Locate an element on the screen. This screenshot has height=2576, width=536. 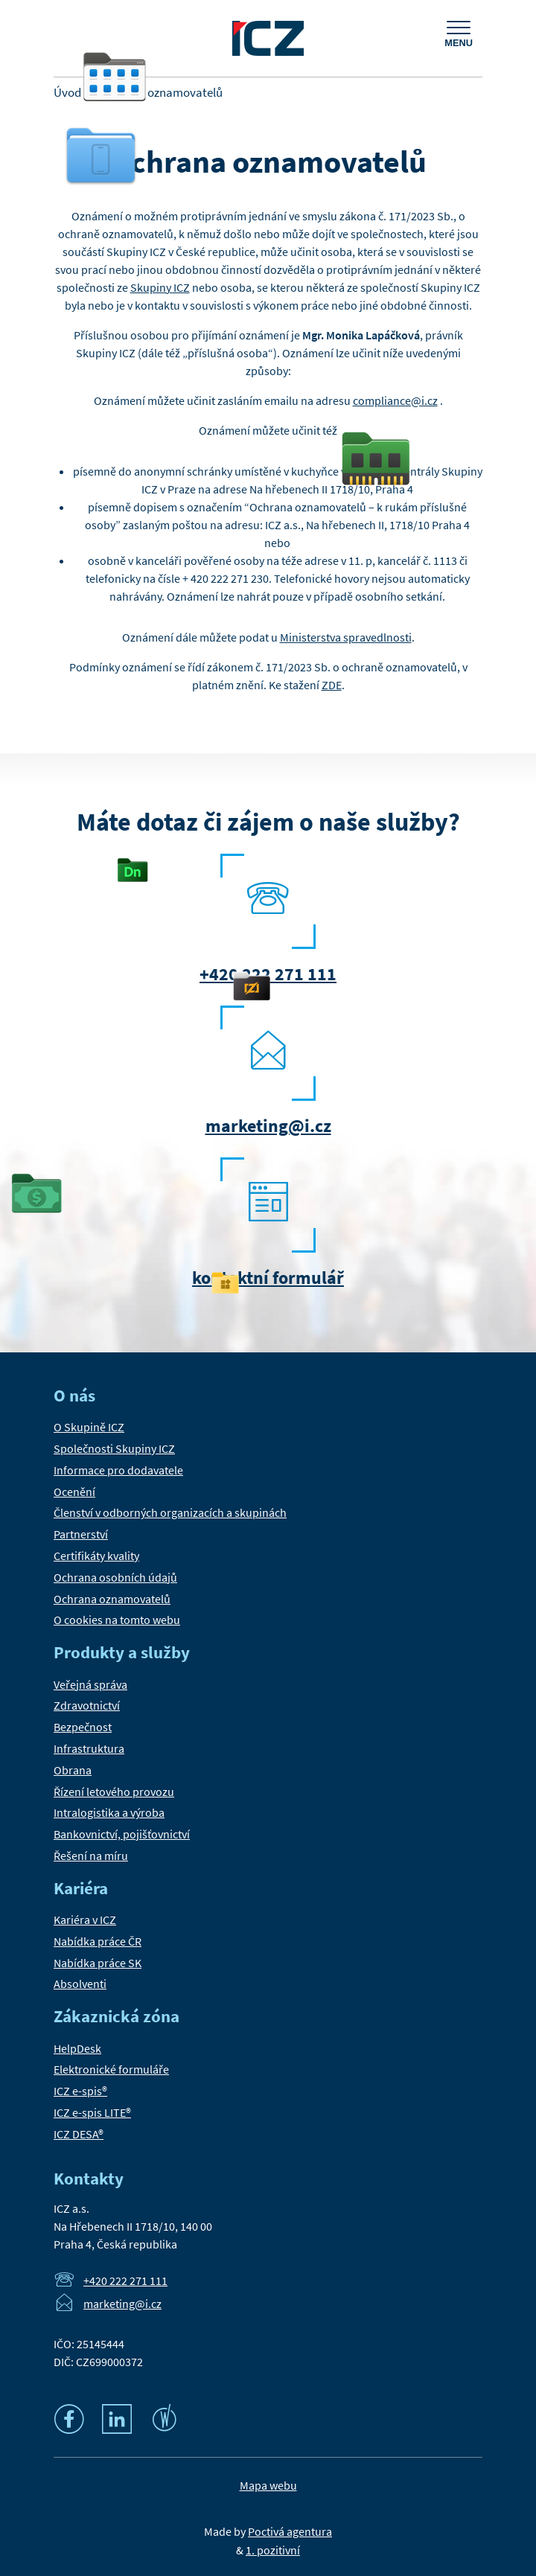
open folder containing Adobe Dimension project files is located at coordinates (133, 871).